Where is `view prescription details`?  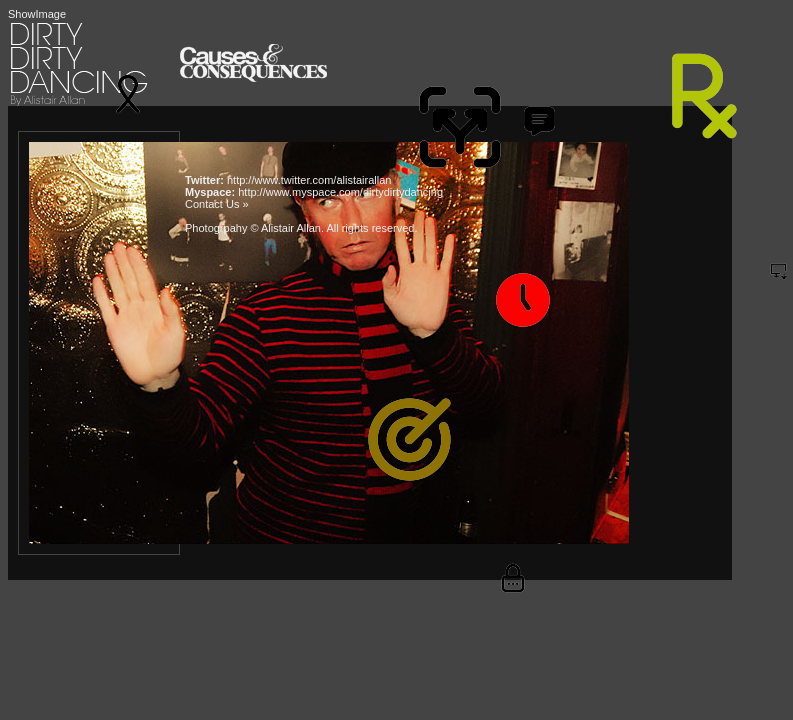 view prescription details is located at coordinates (701, 96).